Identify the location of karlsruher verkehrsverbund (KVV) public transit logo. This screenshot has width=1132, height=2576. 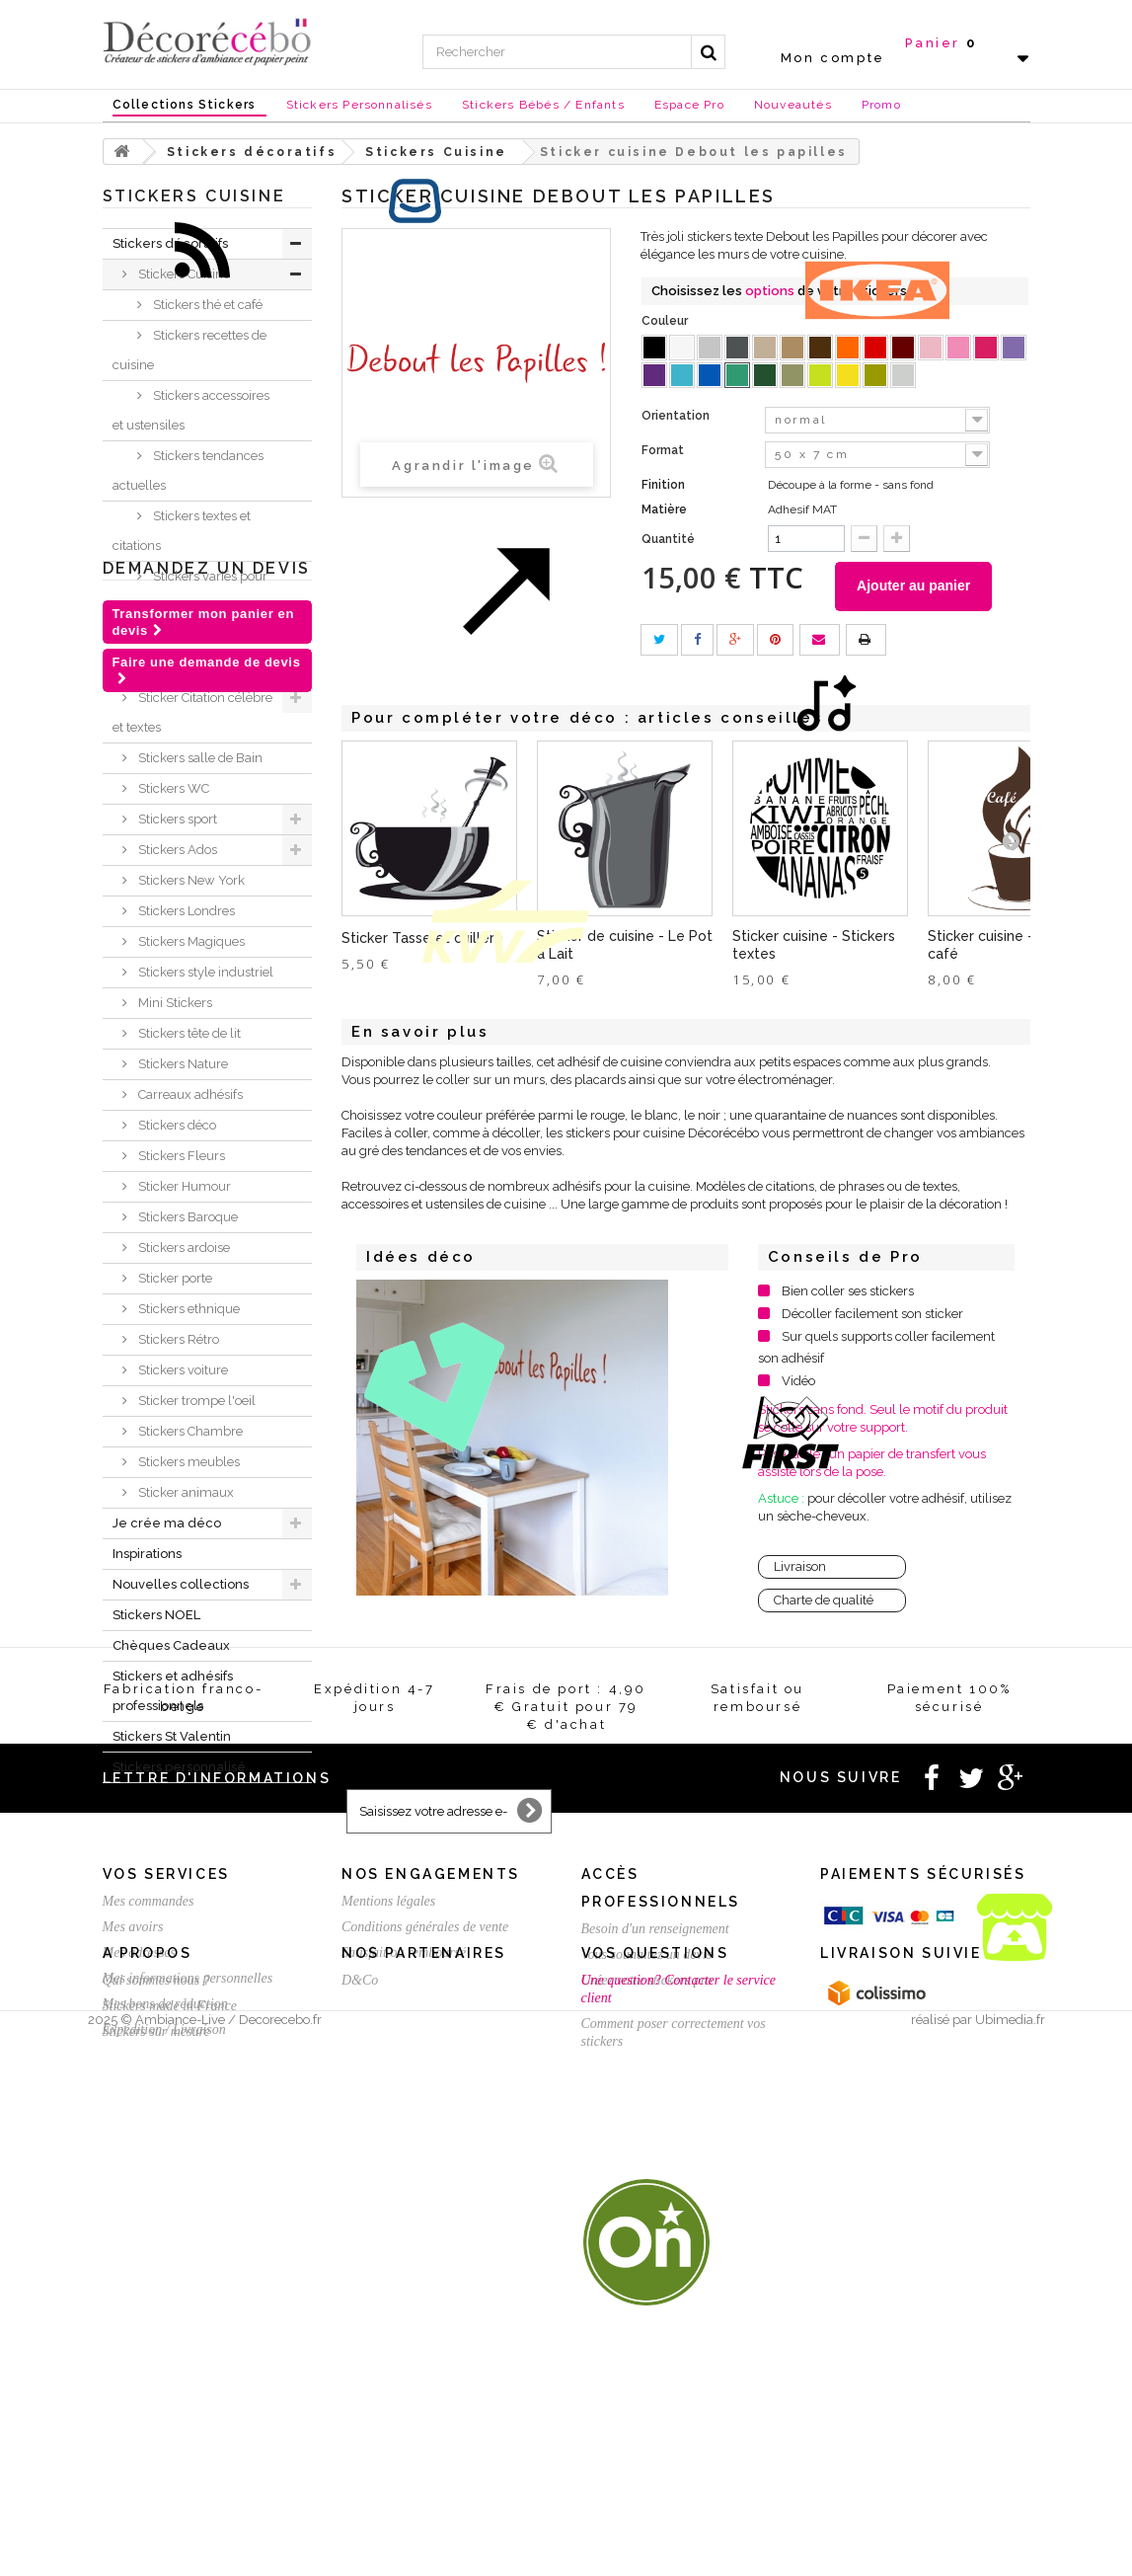
(505, 921).